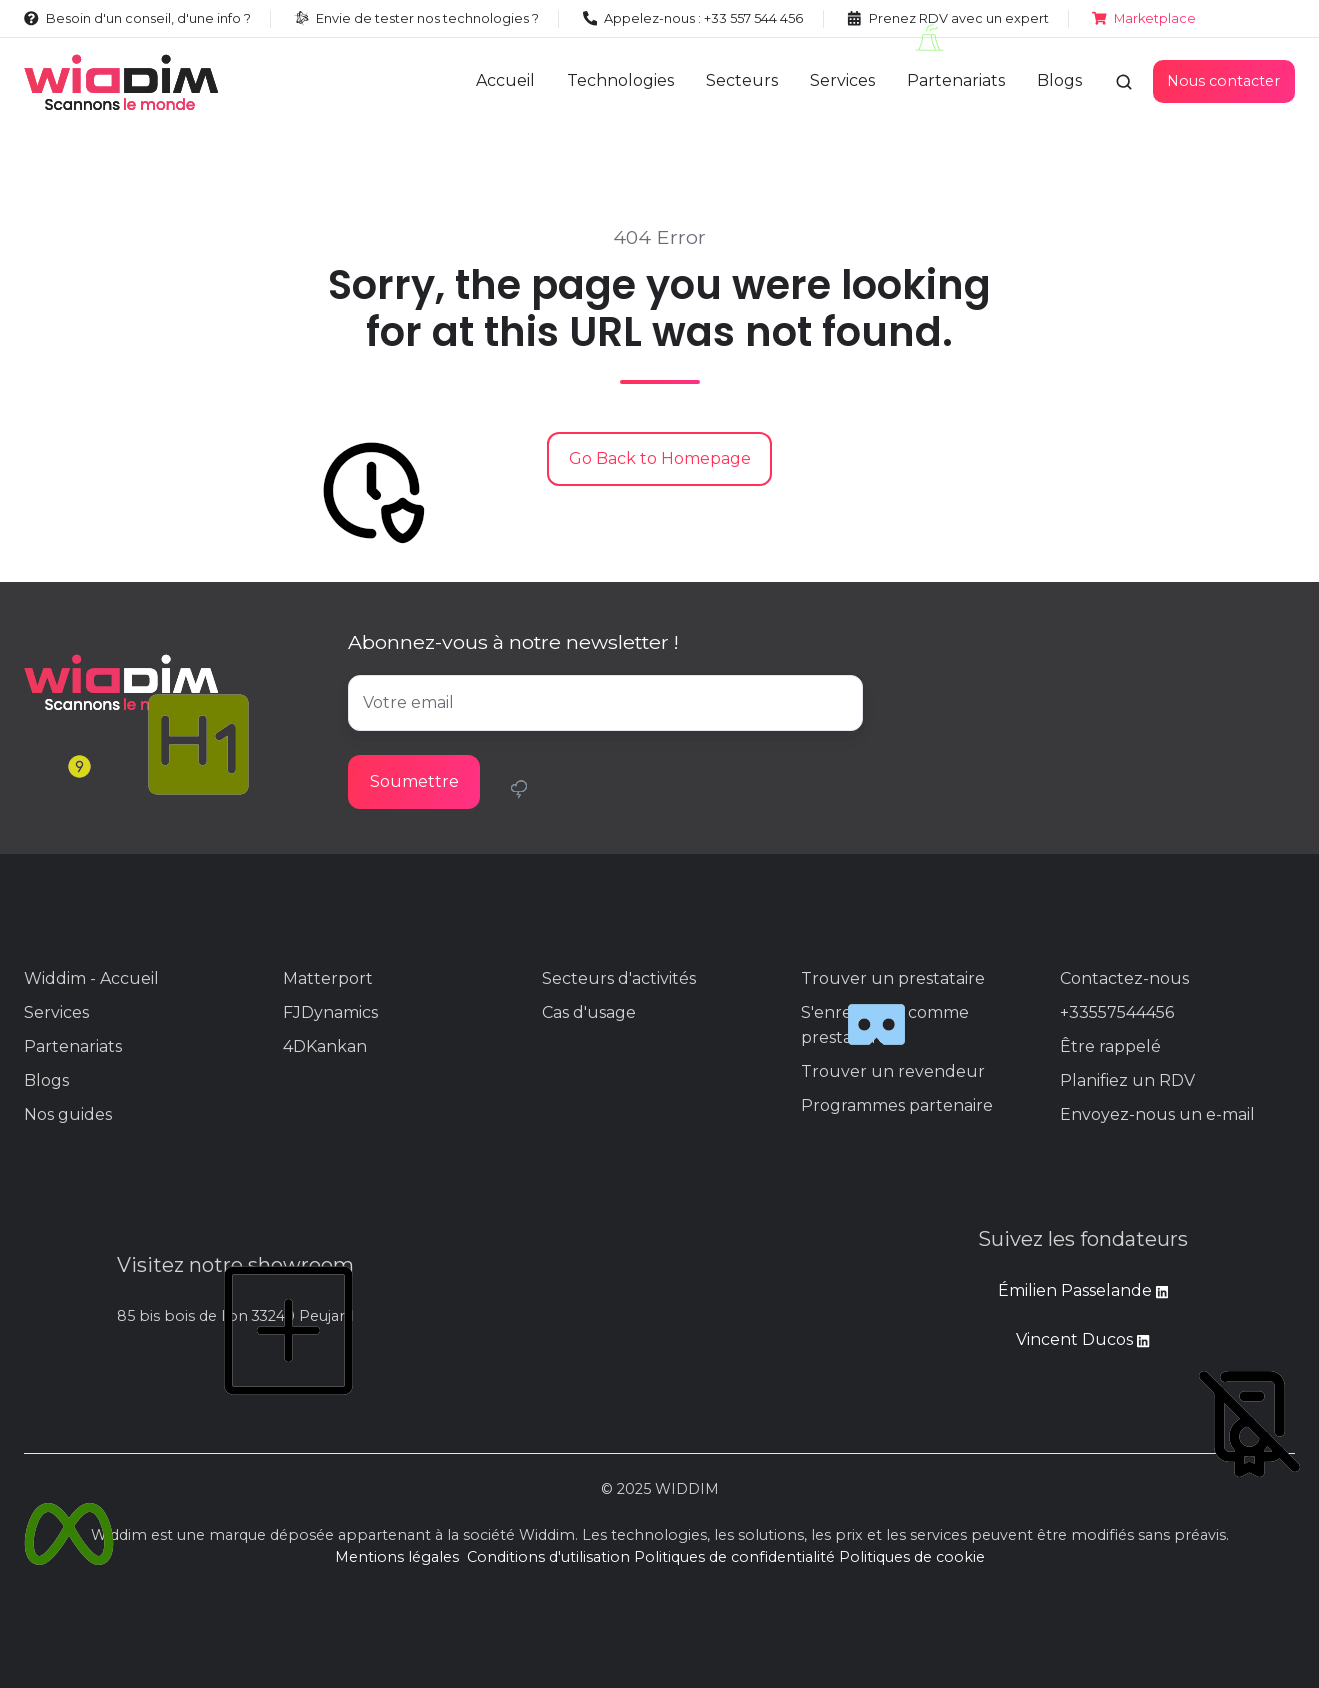 Image resolution: width=1319 pixels, height=1688 pixels. Describe the element at coordinates (1249, 1421) in the screenshot. I see `certificate or credential unavailable` at that location.